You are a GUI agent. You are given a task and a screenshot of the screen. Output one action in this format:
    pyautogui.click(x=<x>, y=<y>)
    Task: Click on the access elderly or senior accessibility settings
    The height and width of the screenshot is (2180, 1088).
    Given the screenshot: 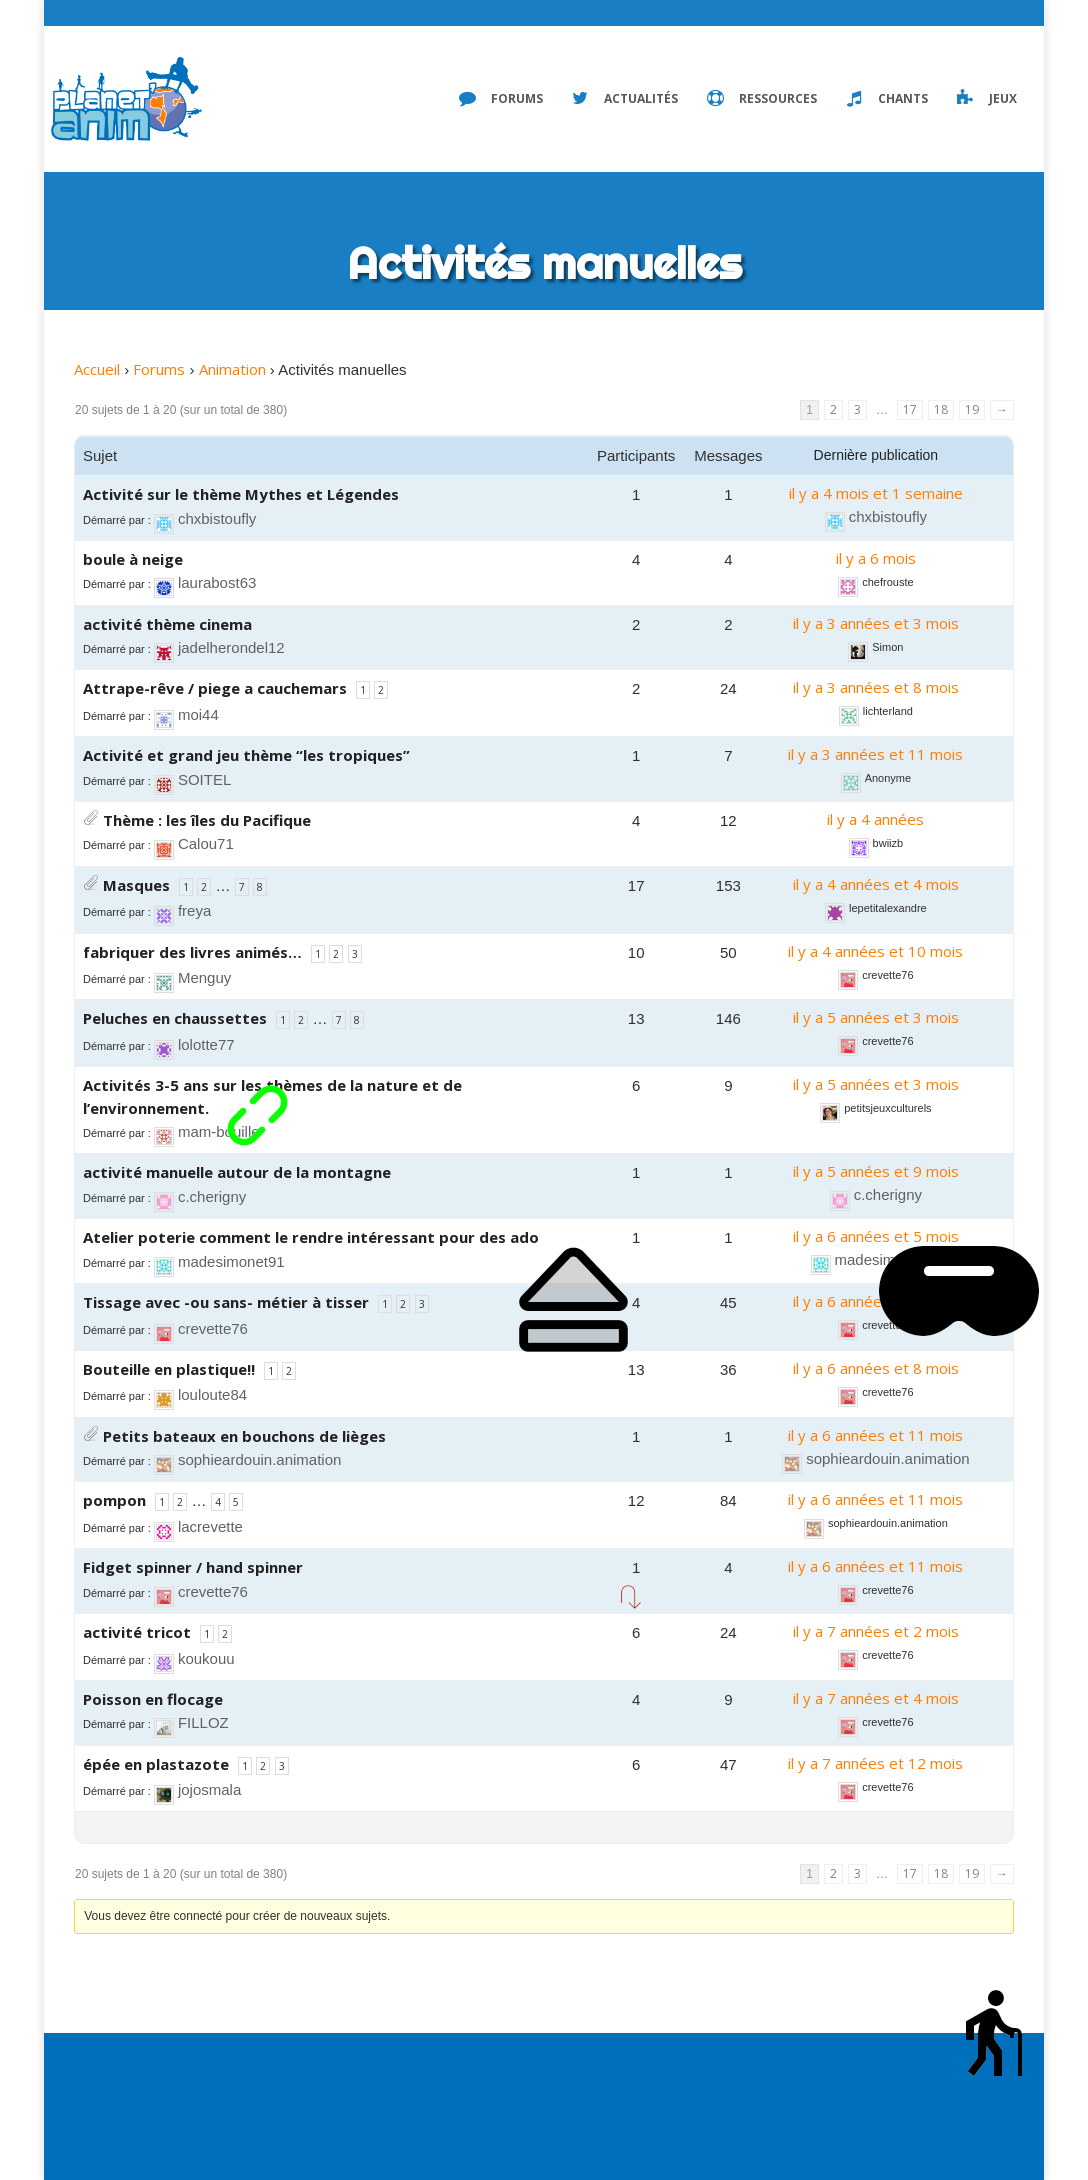 What is the action you would take?
    pyautogui.click(x=990, y=2032)
    